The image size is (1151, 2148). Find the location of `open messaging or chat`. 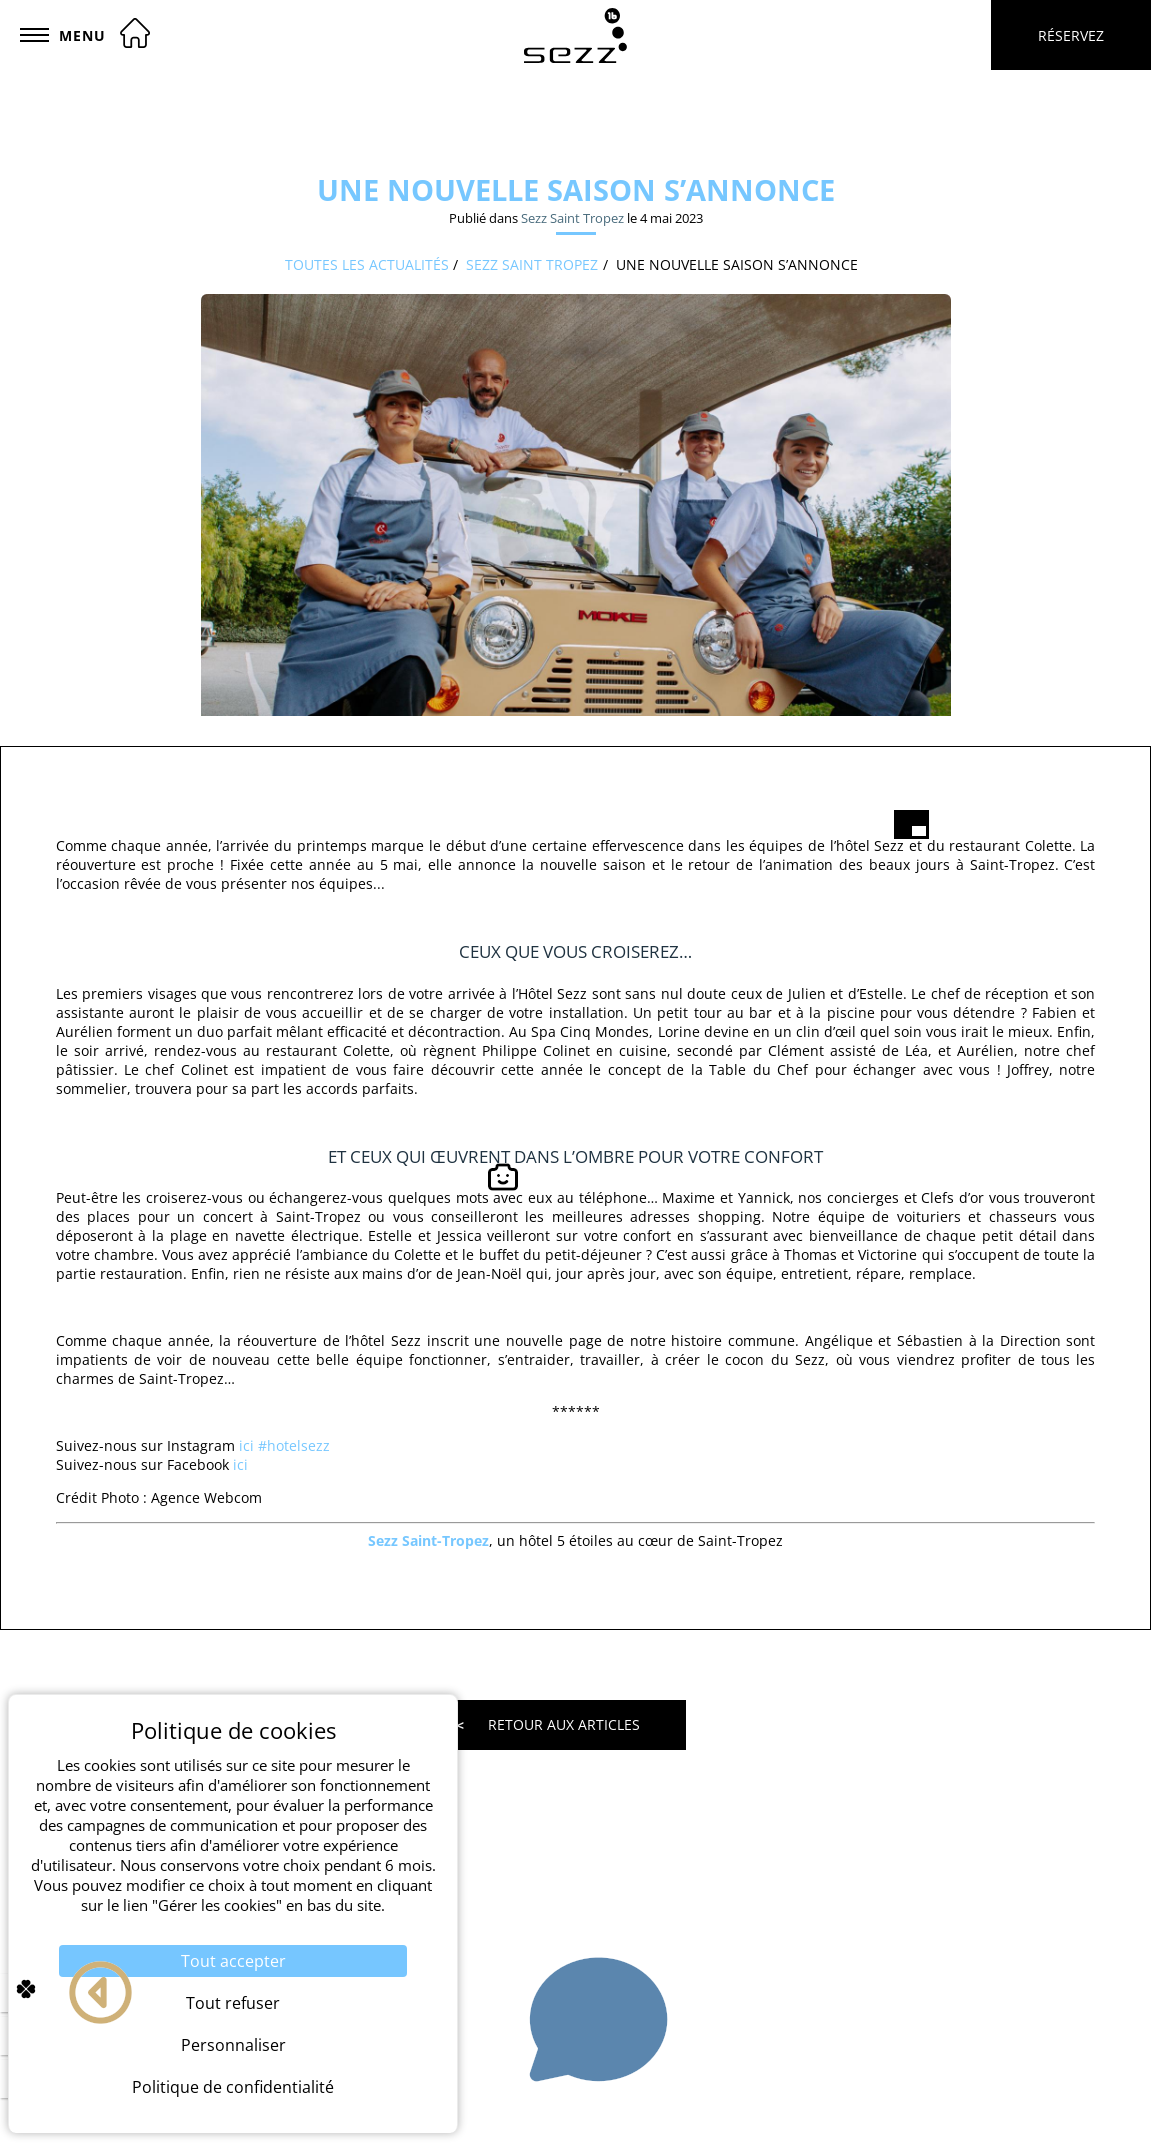

open messaging or chat is located at coordinates (598, 2019).